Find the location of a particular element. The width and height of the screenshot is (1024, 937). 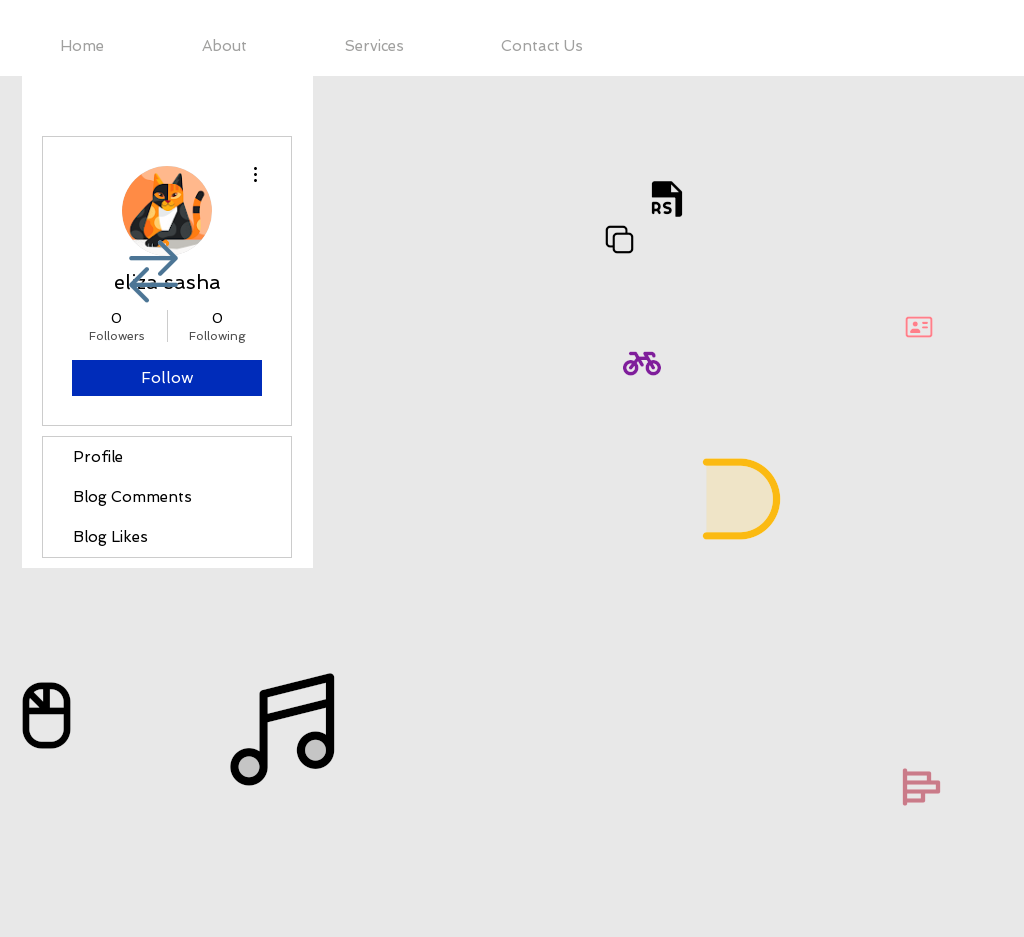

view horizontal bar chart data is located at coordinates (920, 787).